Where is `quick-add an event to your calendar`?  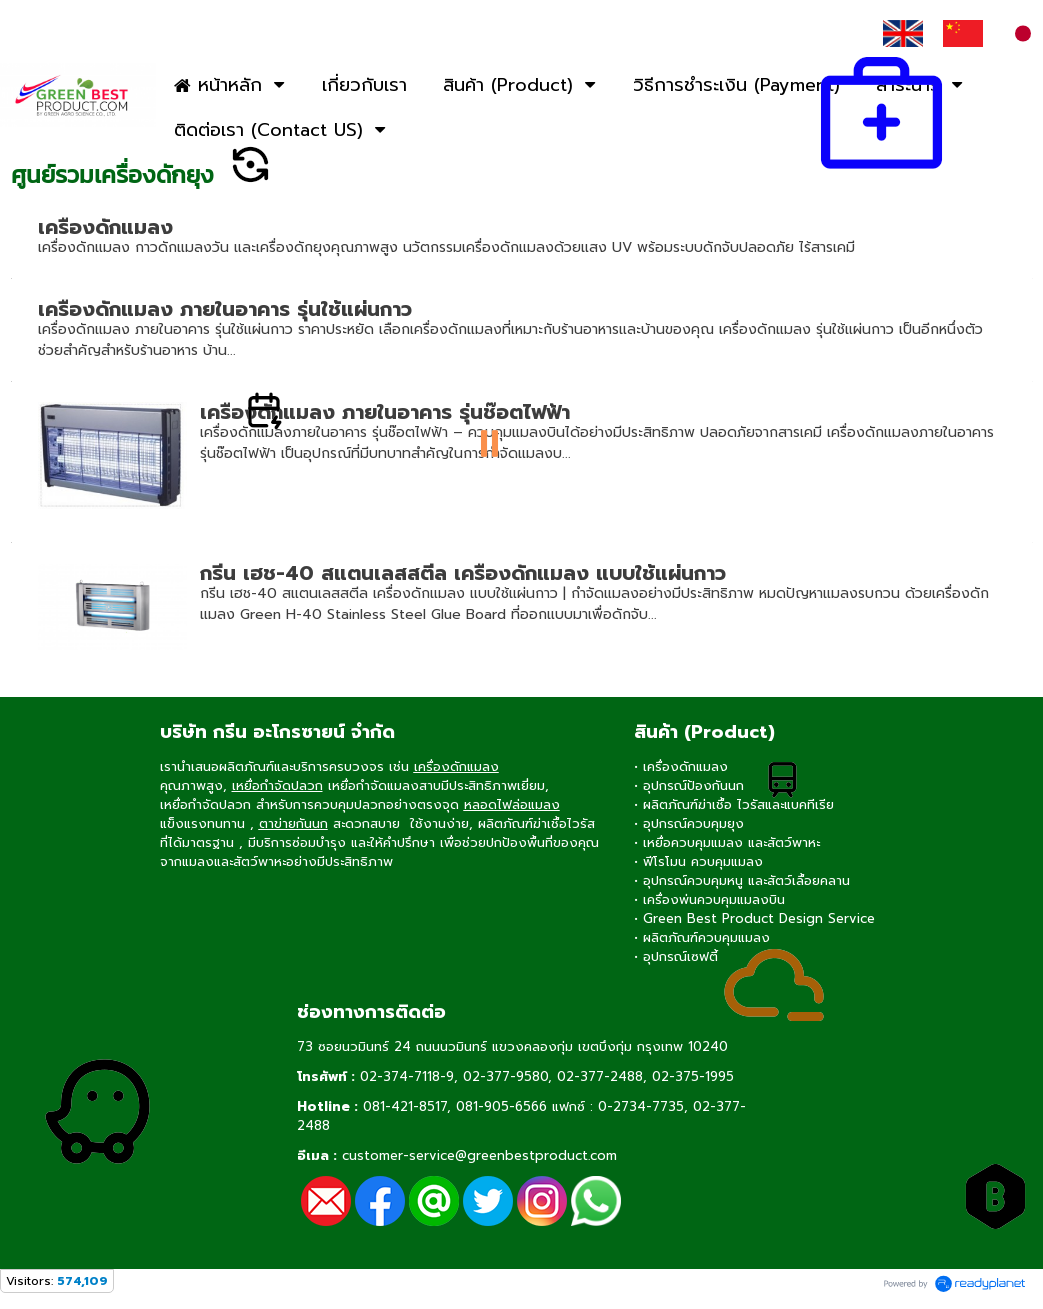
quick-add an event to your calendar is located at coordinates (264, 410).